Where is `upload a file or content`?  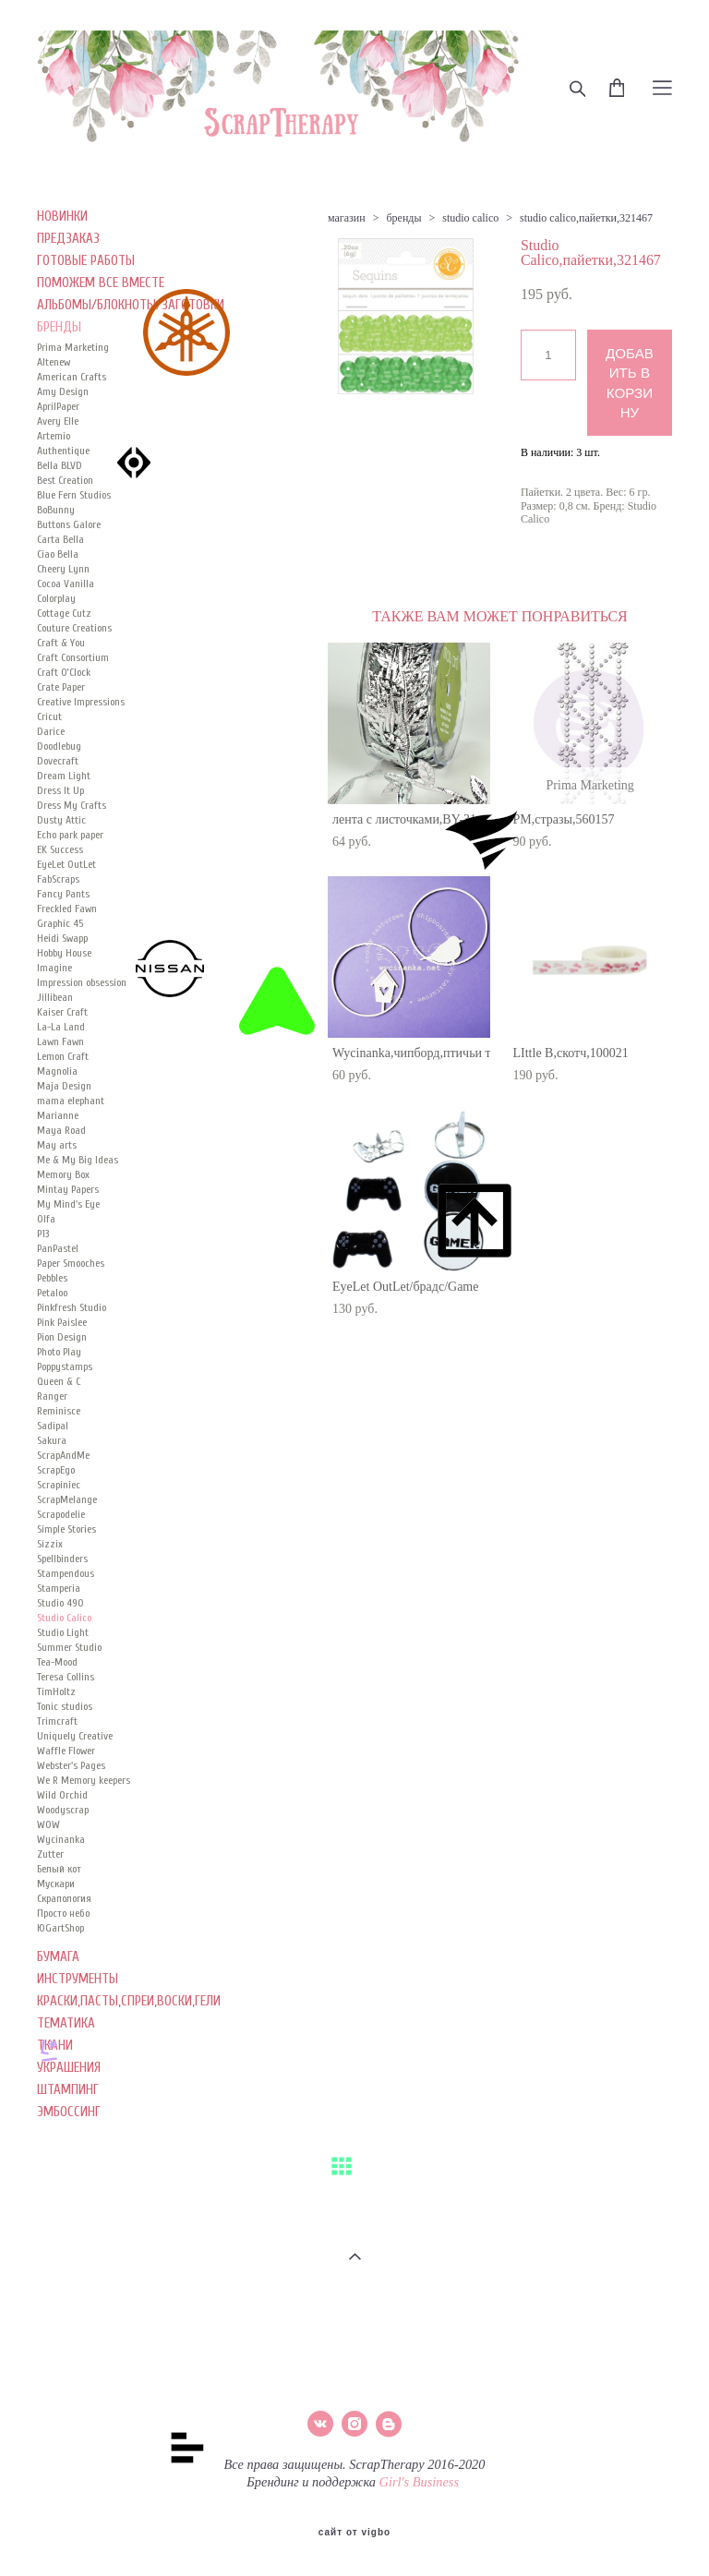 upload a file or content is located at coordinates (475, 1221).